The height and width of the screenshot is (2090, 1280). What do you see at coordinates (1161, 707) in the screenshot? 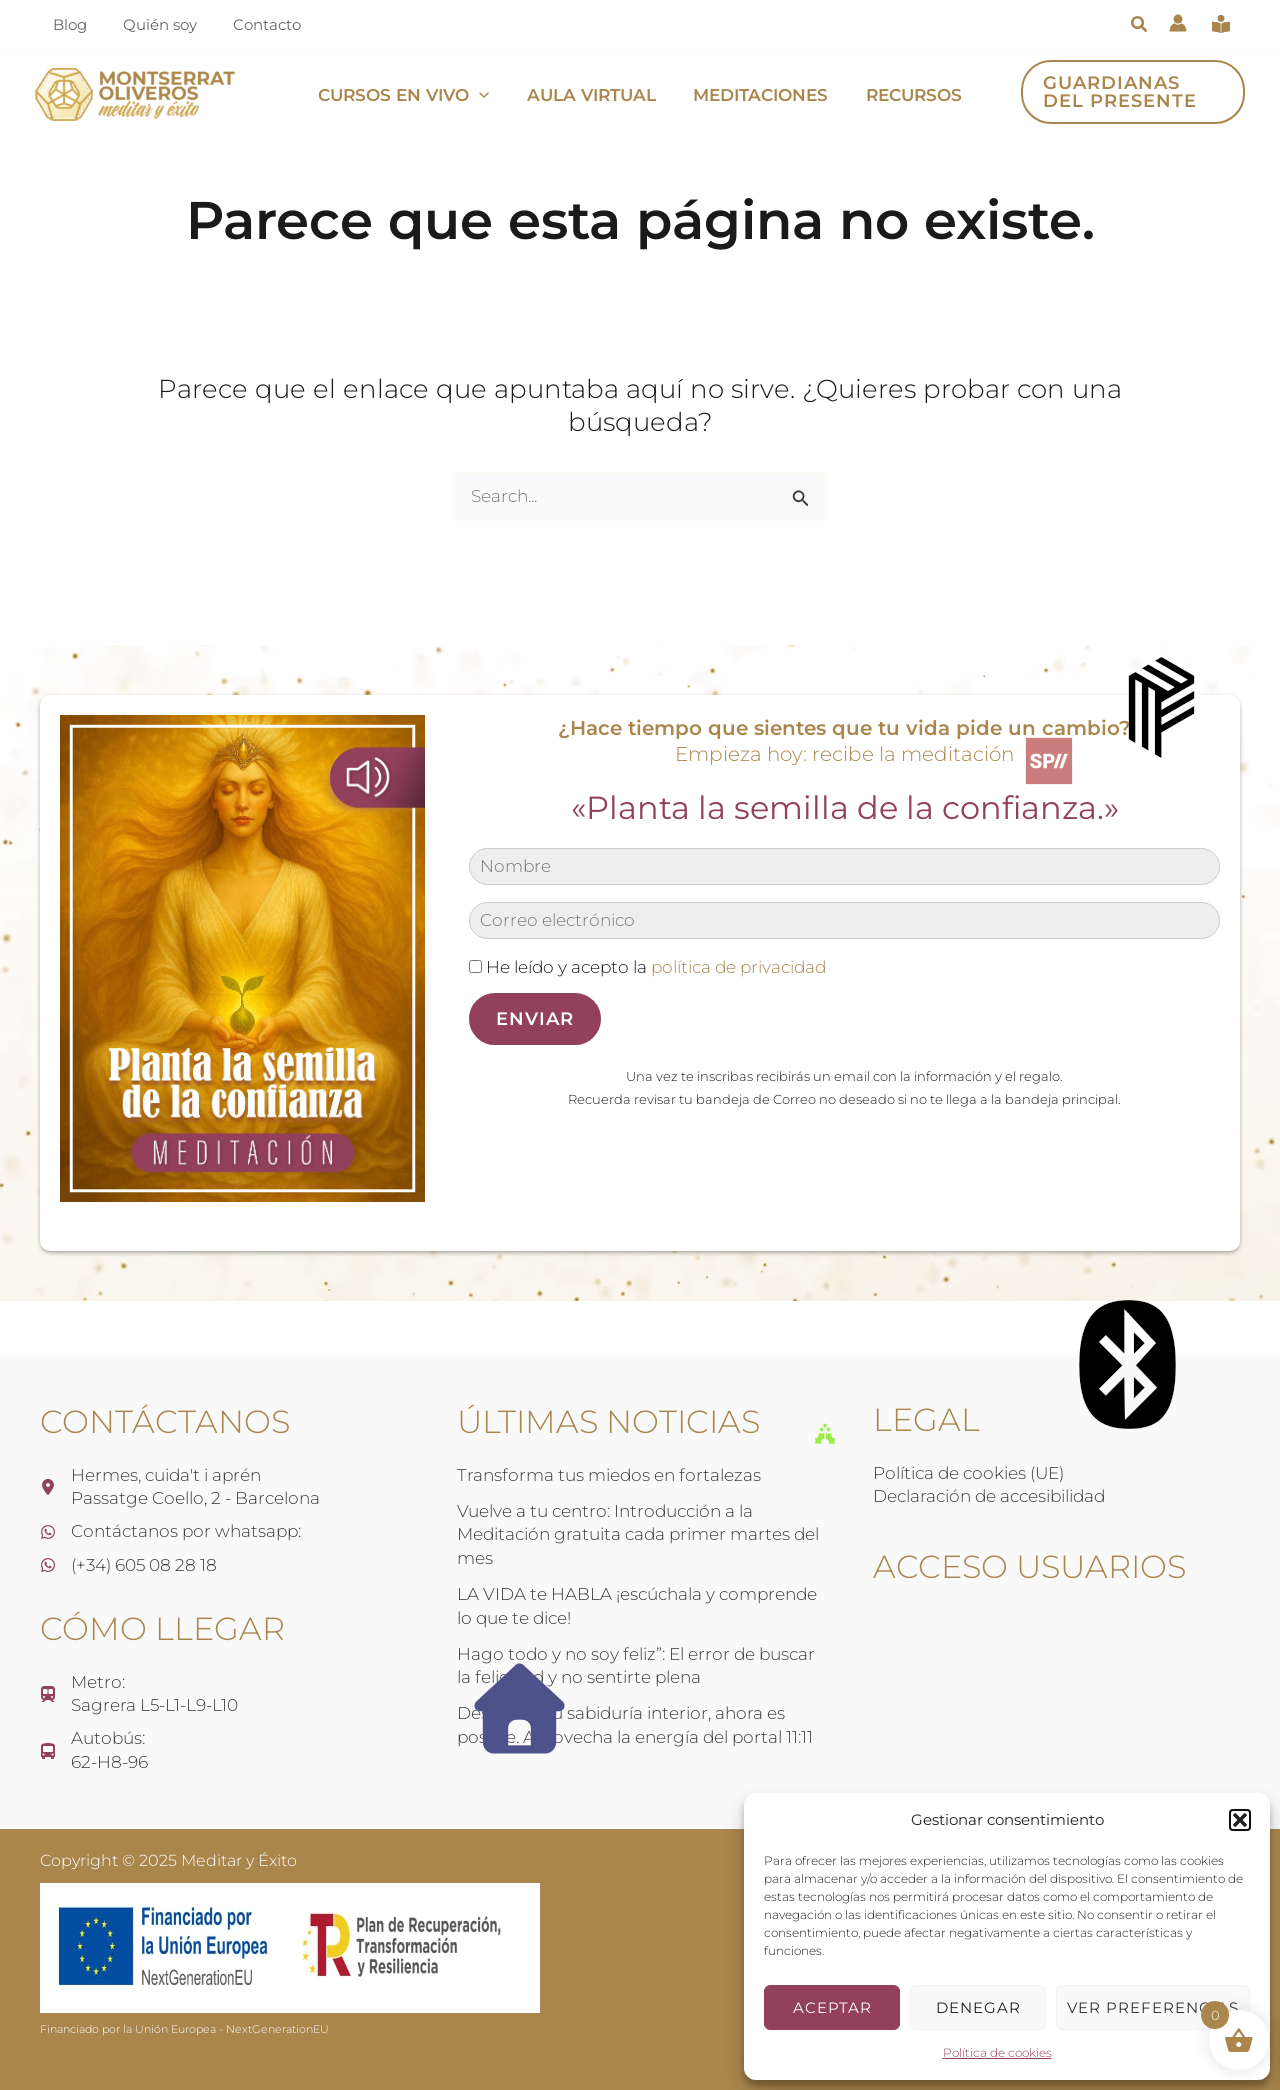
I see `link to Pusher real-time messaging services` at bounding box center [1161, 707].